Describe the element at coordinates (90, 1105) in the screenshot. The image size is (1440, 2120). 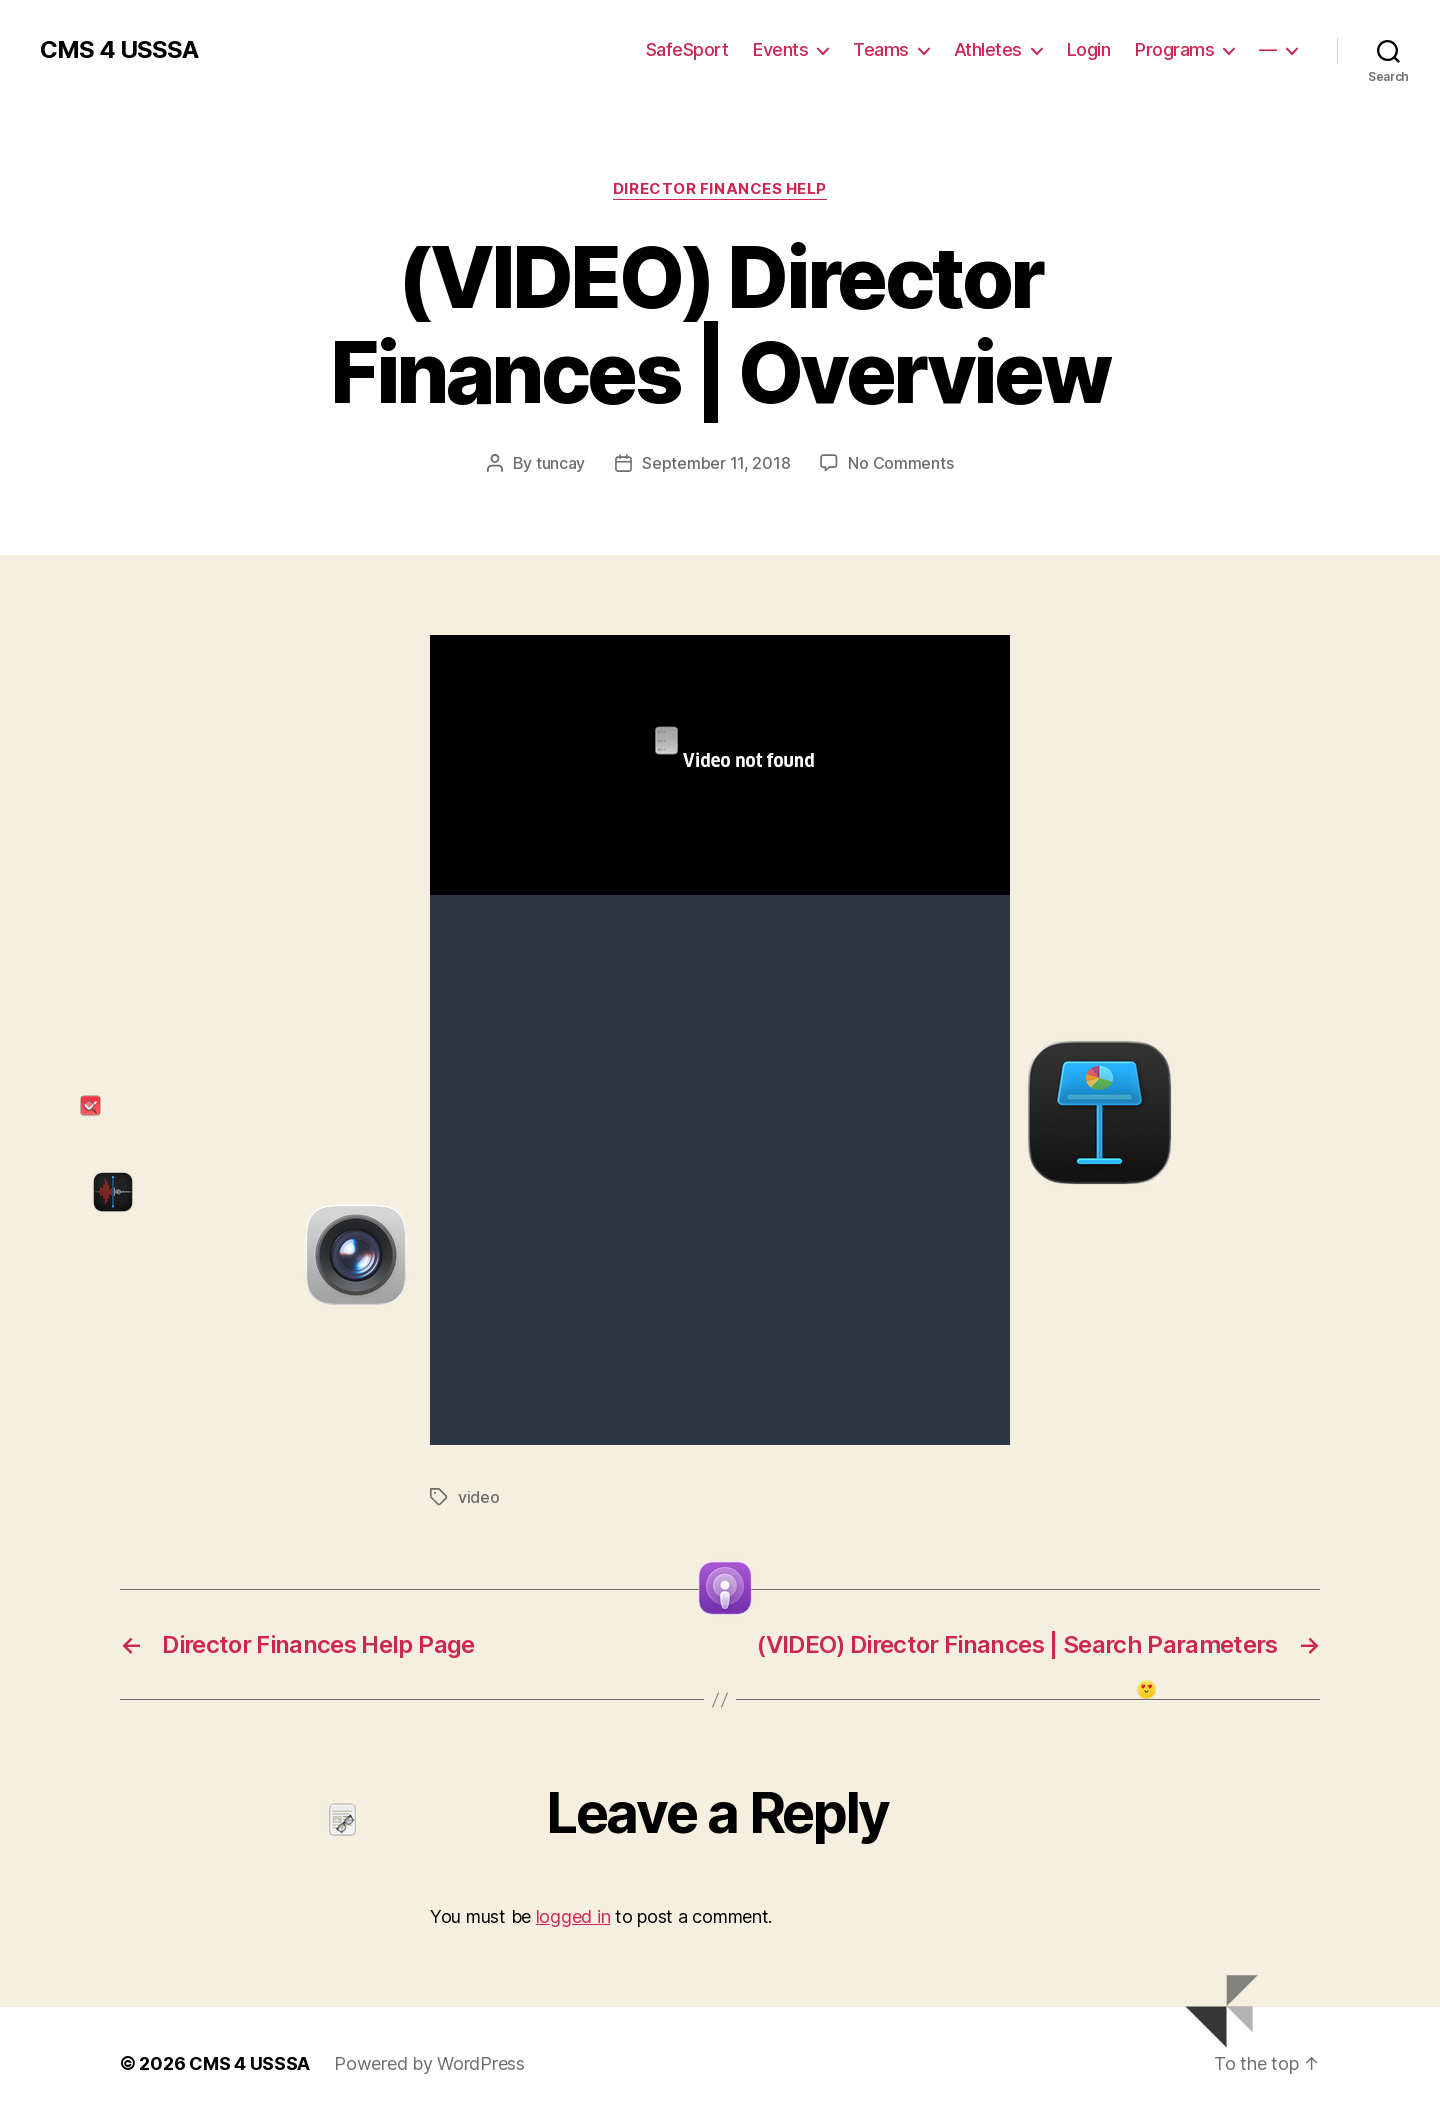
I see `open dconf editor application` at that location.